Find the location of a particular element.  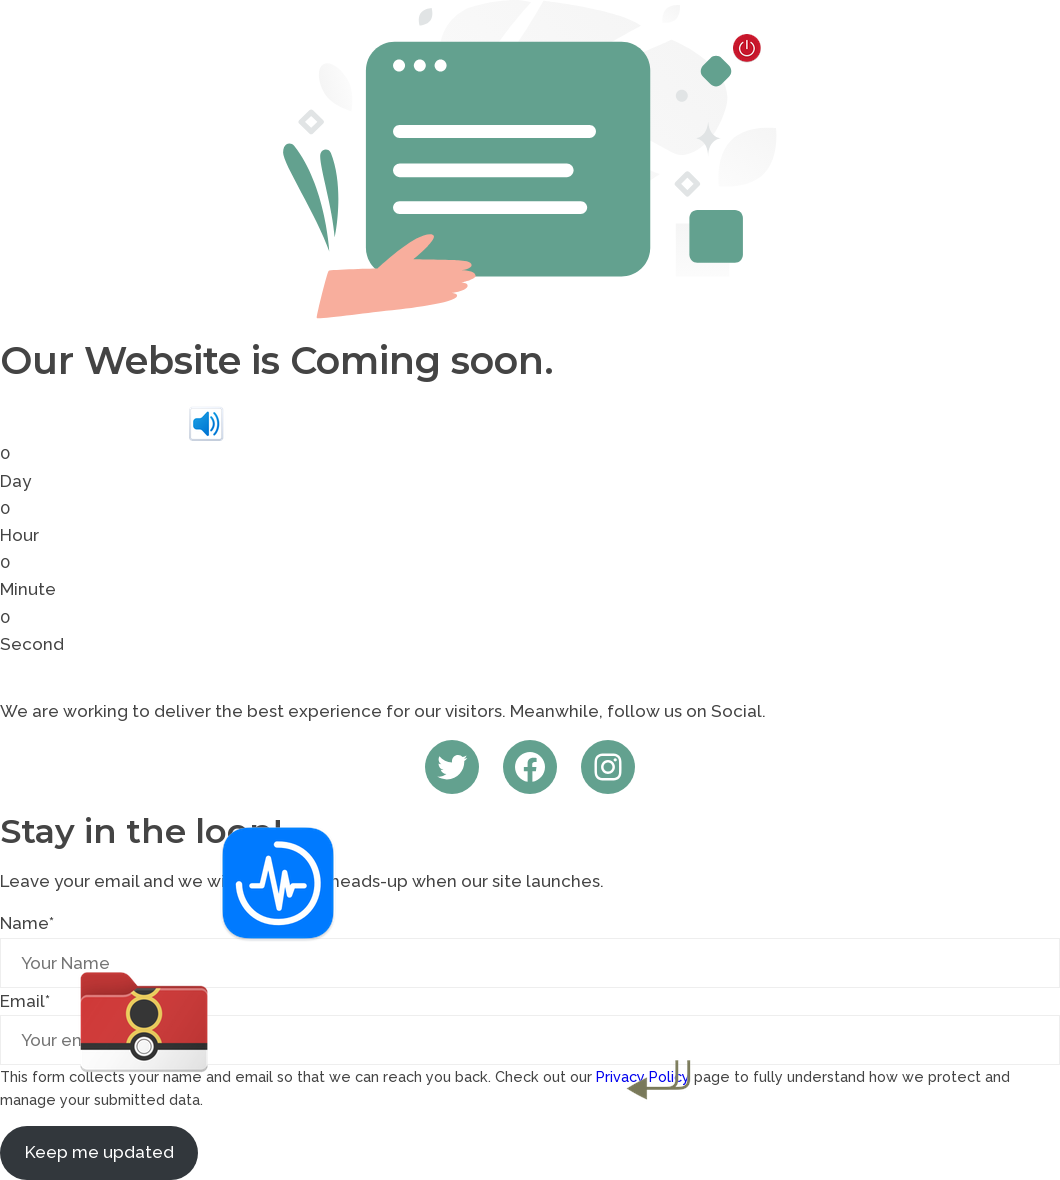

reply to all recipients of an email is located at coordinates (657, 1079).